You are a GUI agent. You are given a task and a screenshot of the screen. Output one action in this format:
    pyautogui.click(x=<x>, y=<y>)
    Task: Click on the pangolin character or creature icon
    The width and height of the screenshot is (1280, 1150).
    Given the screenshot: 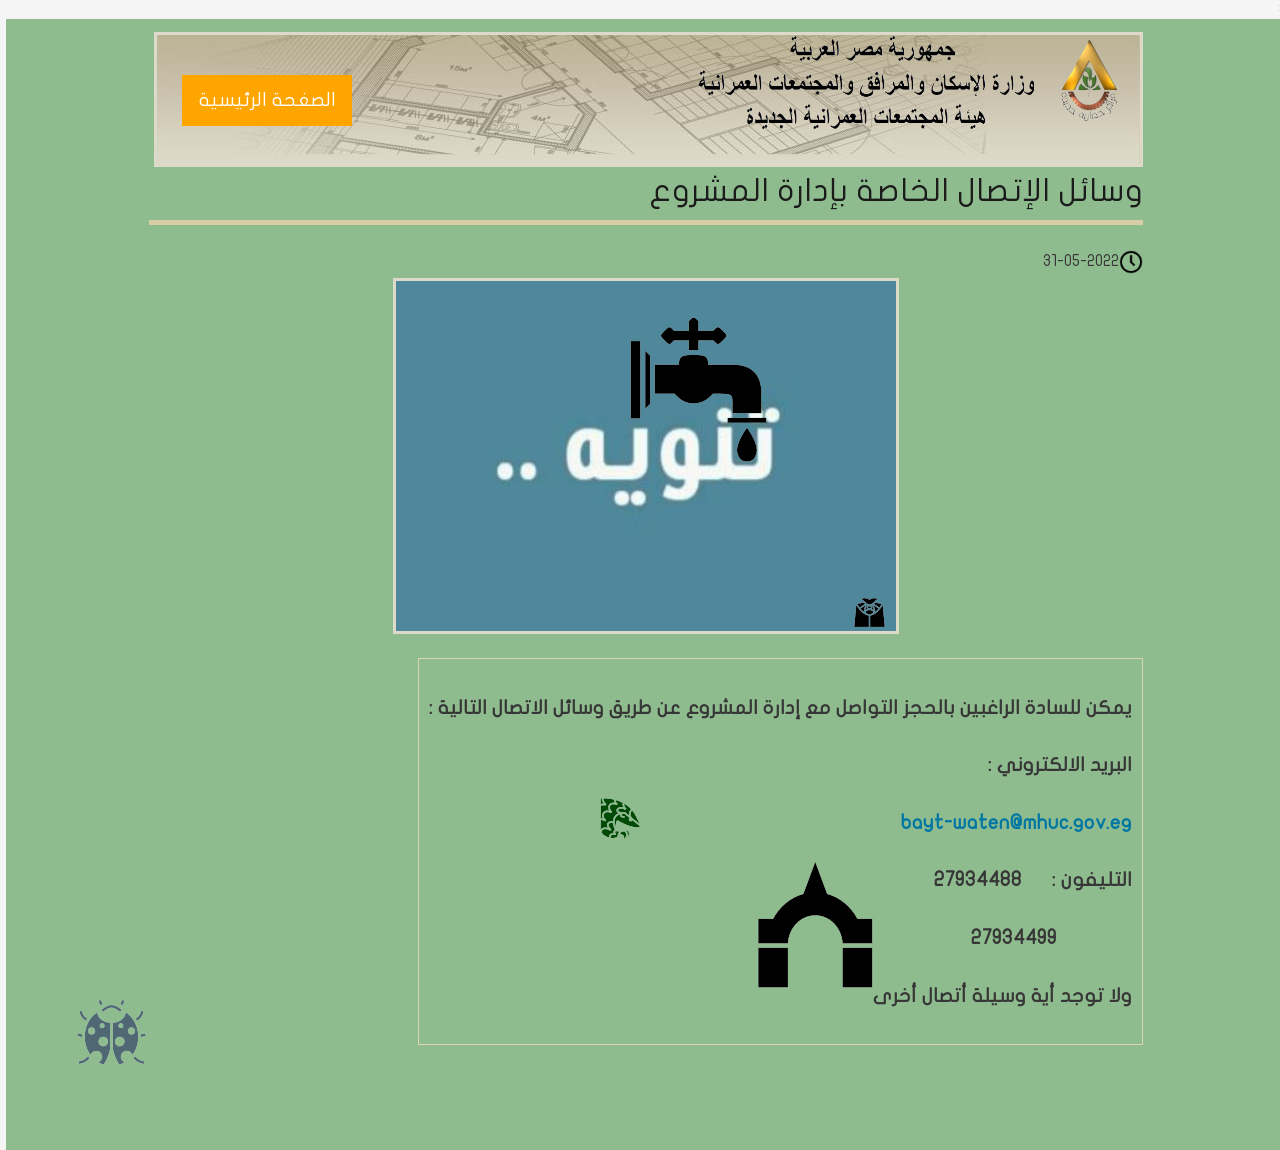 What is the action you would take?
    pyautogui.click(x=622, y=819)
    